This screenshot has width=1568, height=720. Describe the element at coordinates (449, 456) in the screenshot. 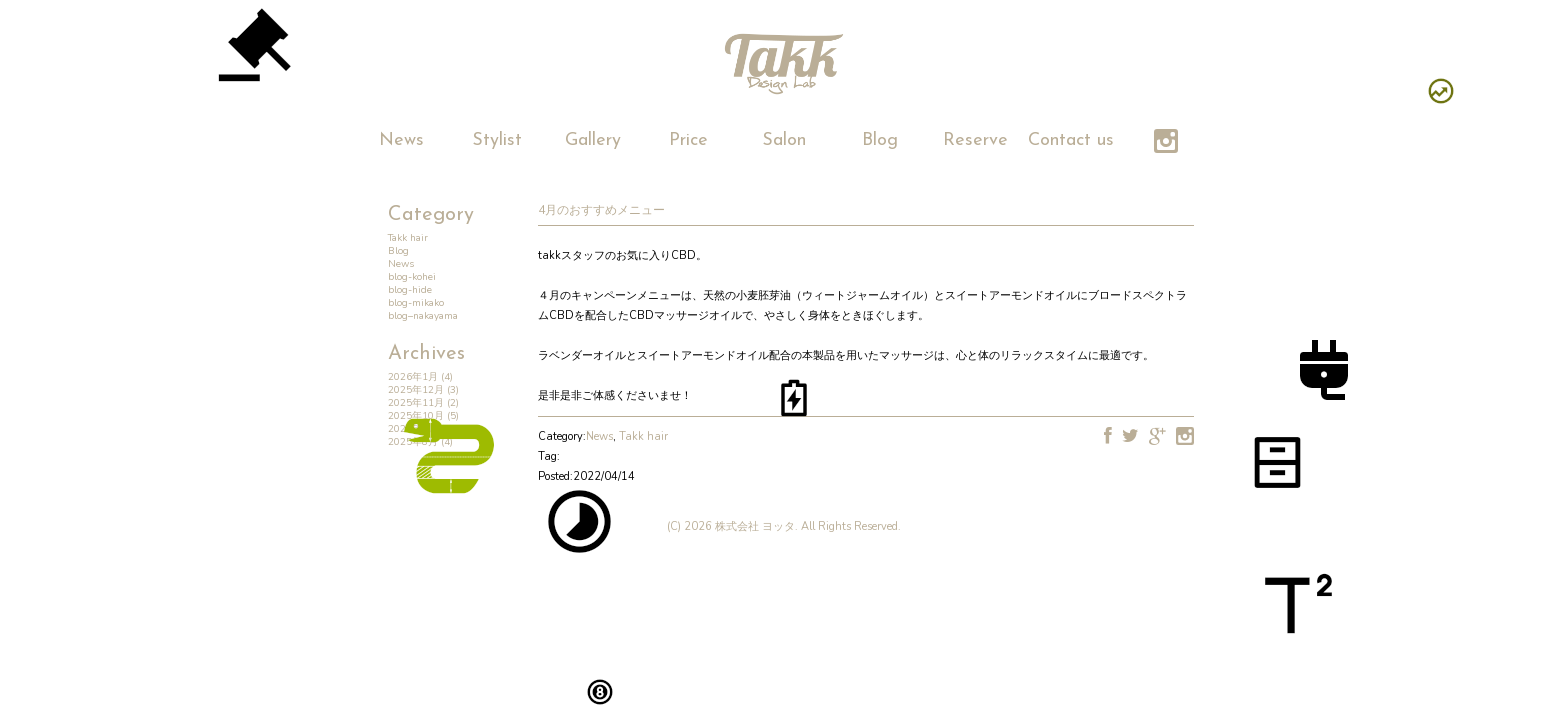

I see `pyscaffold python project scaffolding tool logo` at that location.